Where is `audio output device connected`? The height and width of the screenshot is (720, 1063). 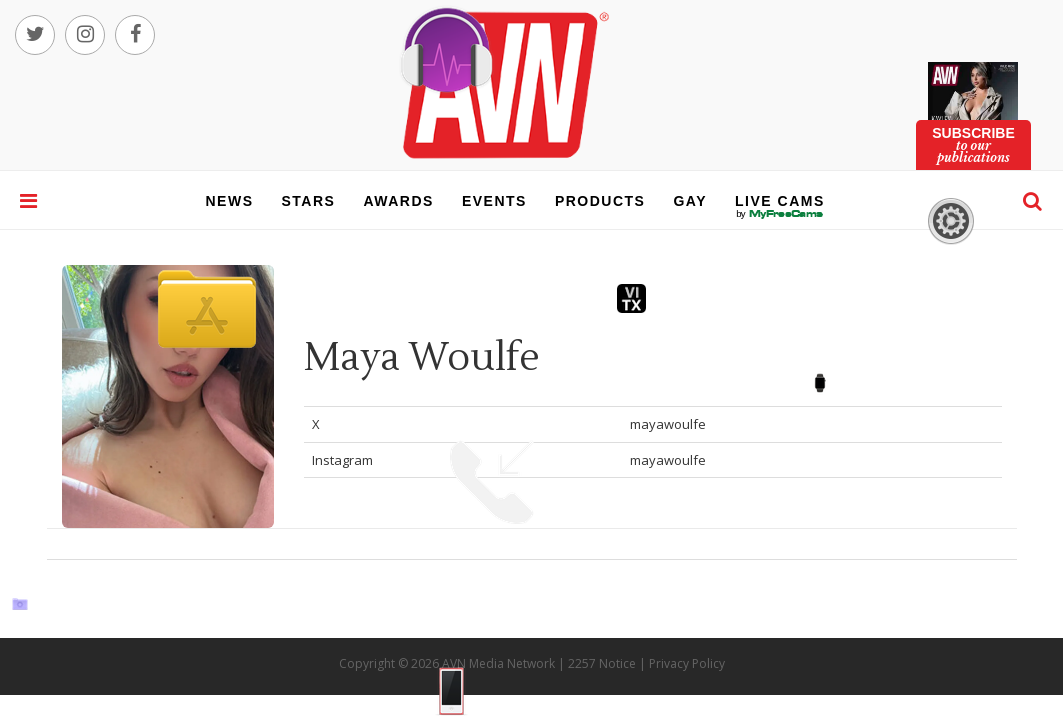 audio output device connected is located at coordinates (447, 50).